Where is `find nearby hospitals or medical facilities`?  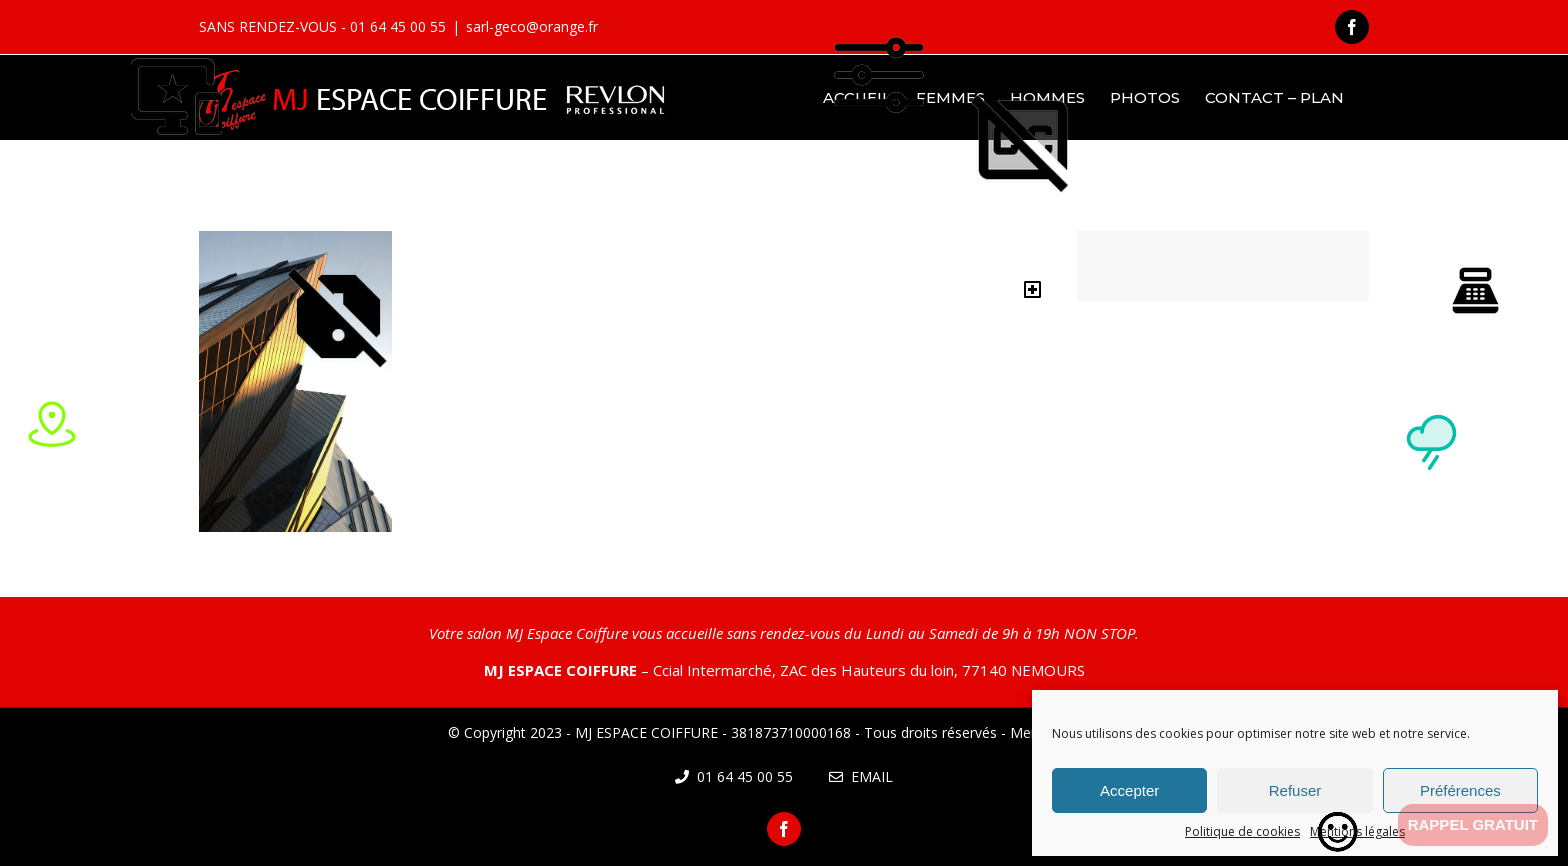
find nearby hospitals or medical facilities is located at coordinates (1032, 289).